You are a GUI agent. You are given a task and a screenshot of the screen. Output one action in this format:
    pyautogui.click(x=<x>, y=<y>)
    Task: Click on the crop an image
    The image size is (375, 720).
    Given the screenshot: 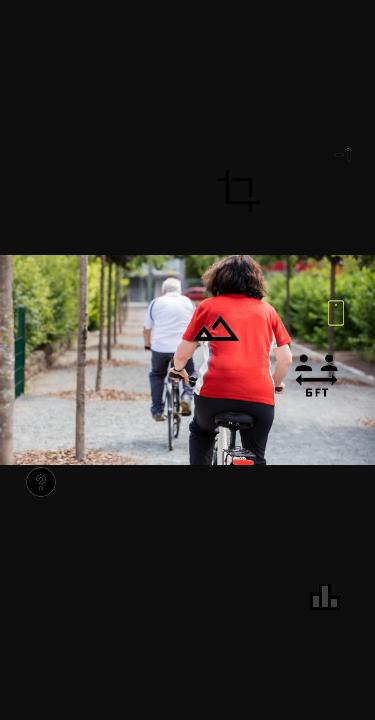 What is the action you would take?
    pyautogui.click(x=239, y=191)
    